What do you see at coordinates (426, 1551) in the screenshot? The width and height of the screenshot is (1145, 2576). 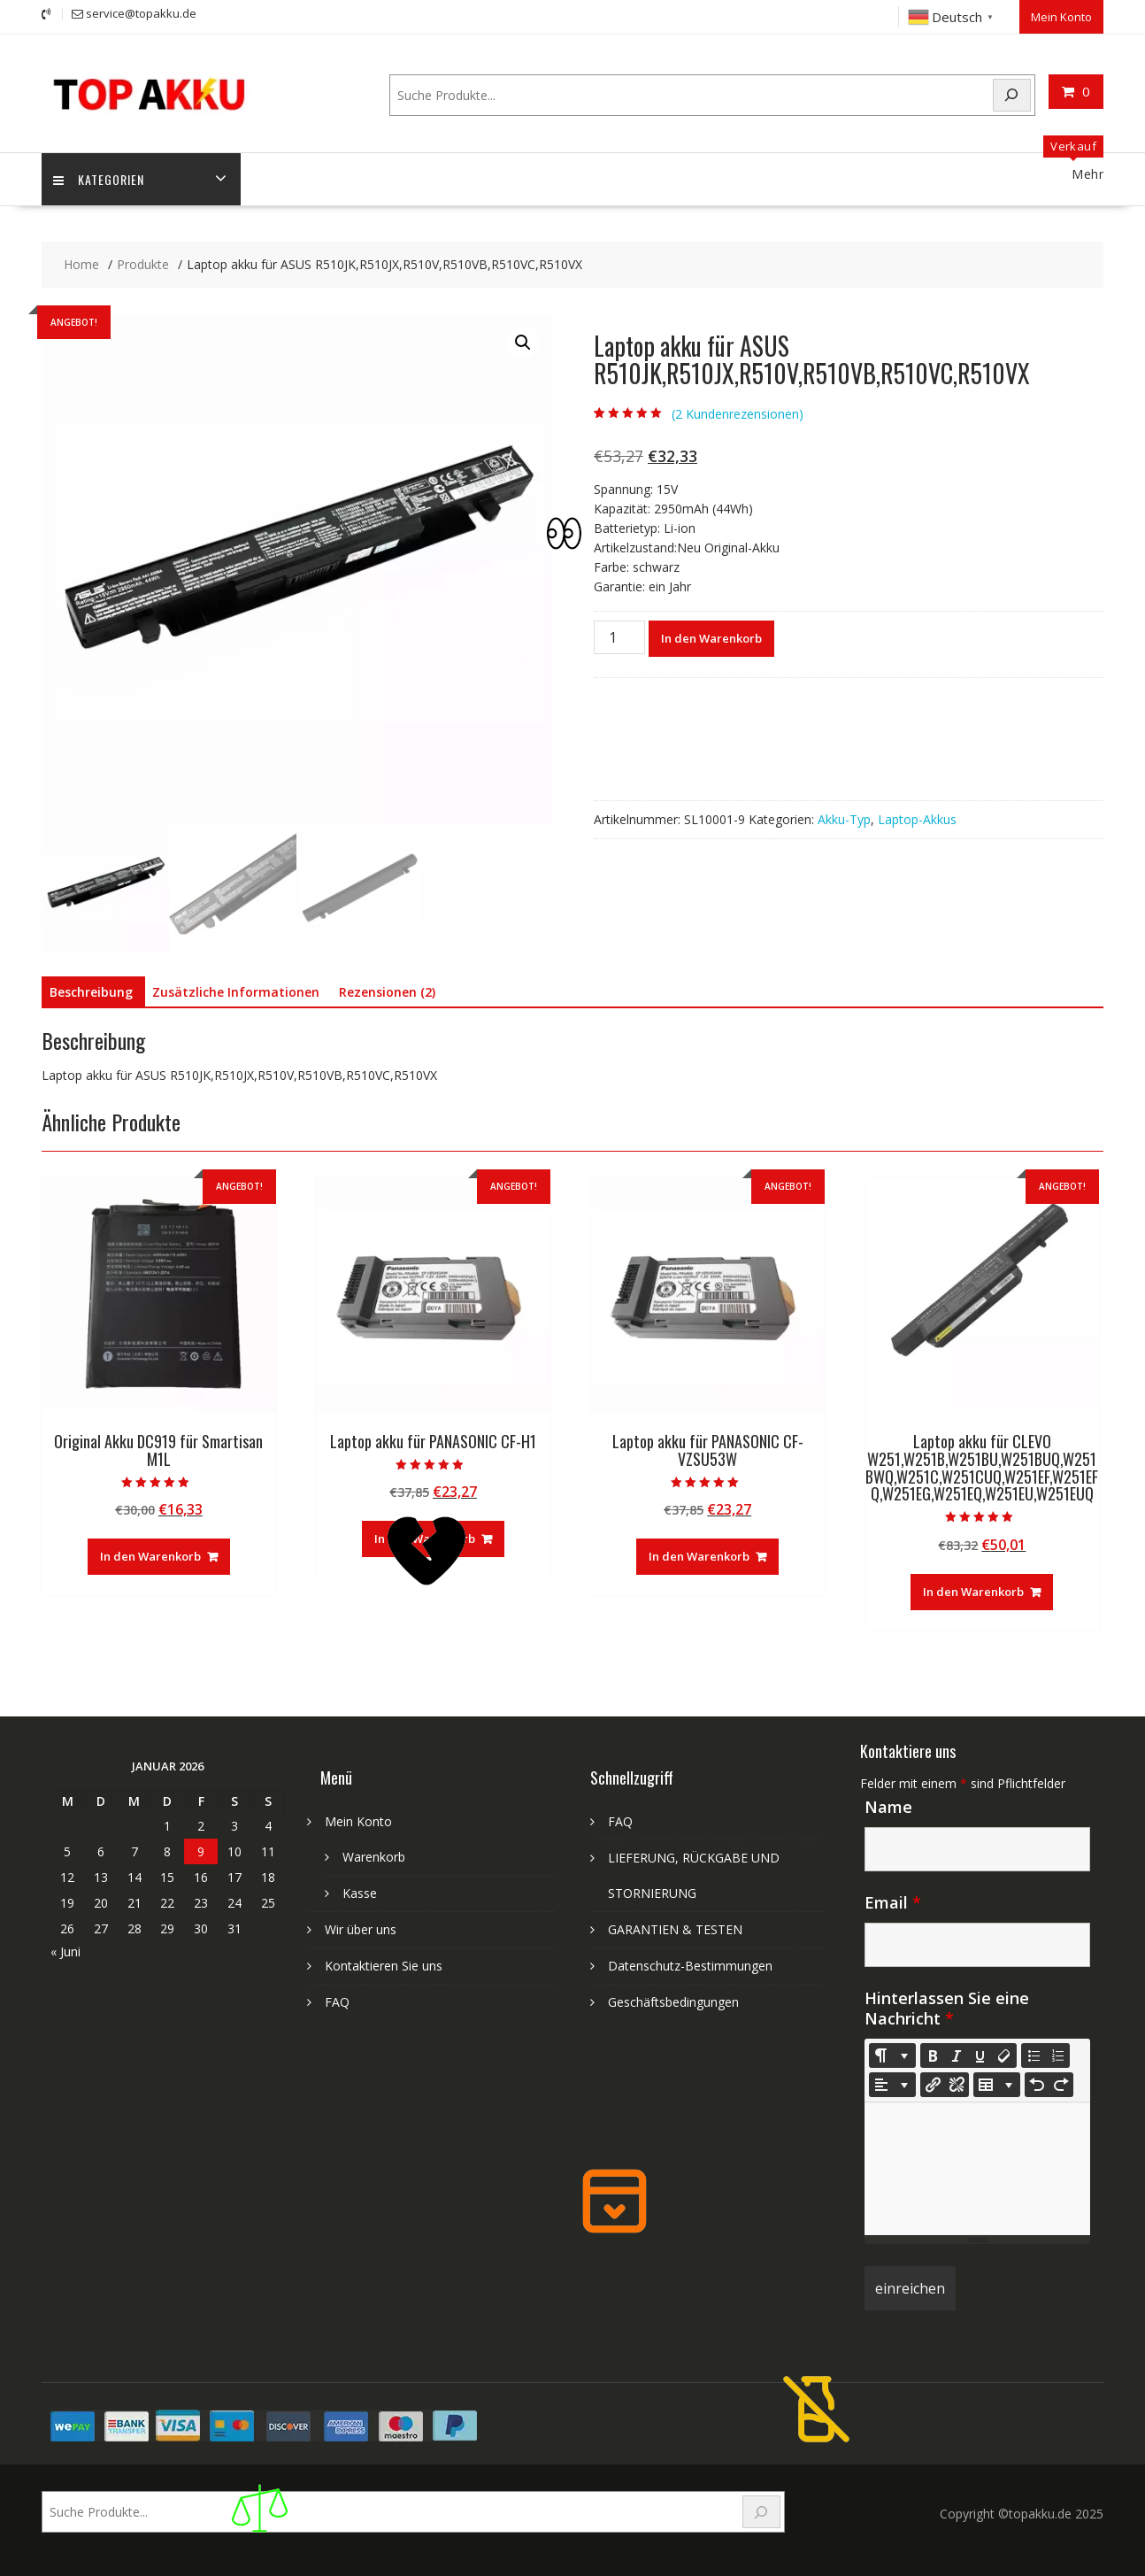 I see `unlike or remove from favorites` at bounding box center [426, 1551].